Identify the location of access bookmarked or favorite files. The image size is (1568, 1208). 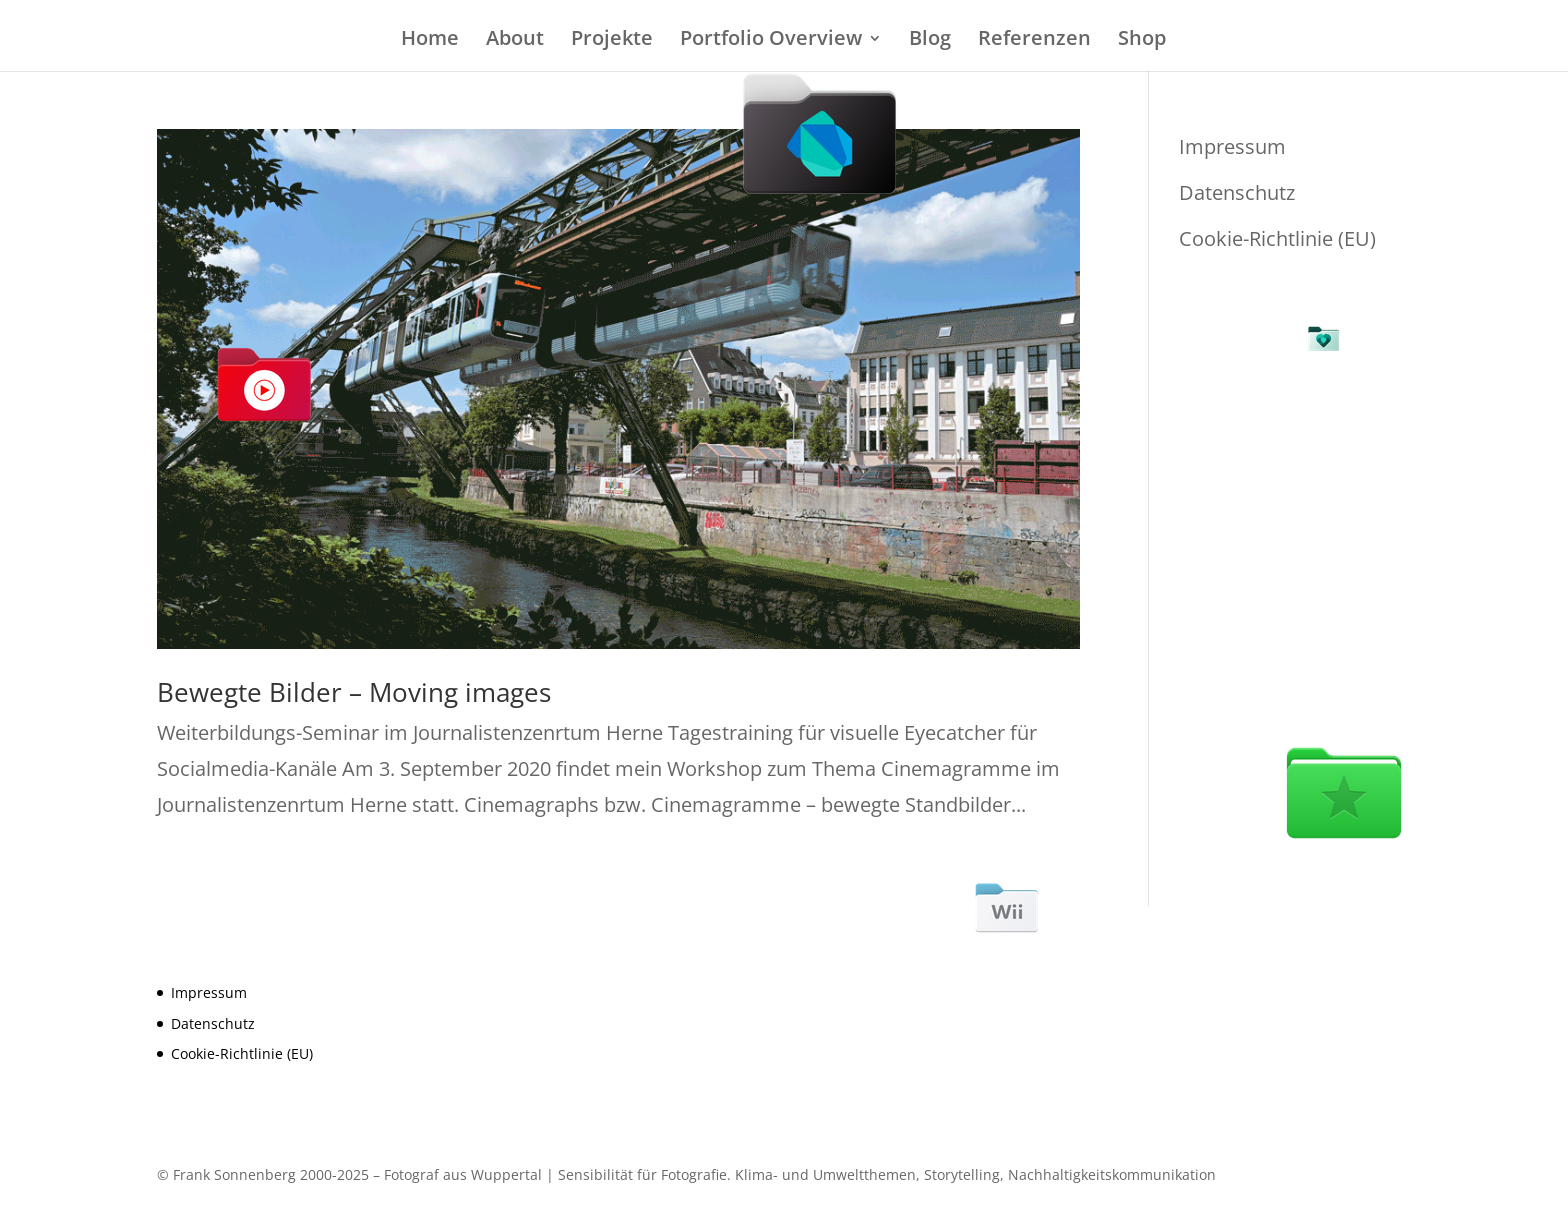
(1344, 793).